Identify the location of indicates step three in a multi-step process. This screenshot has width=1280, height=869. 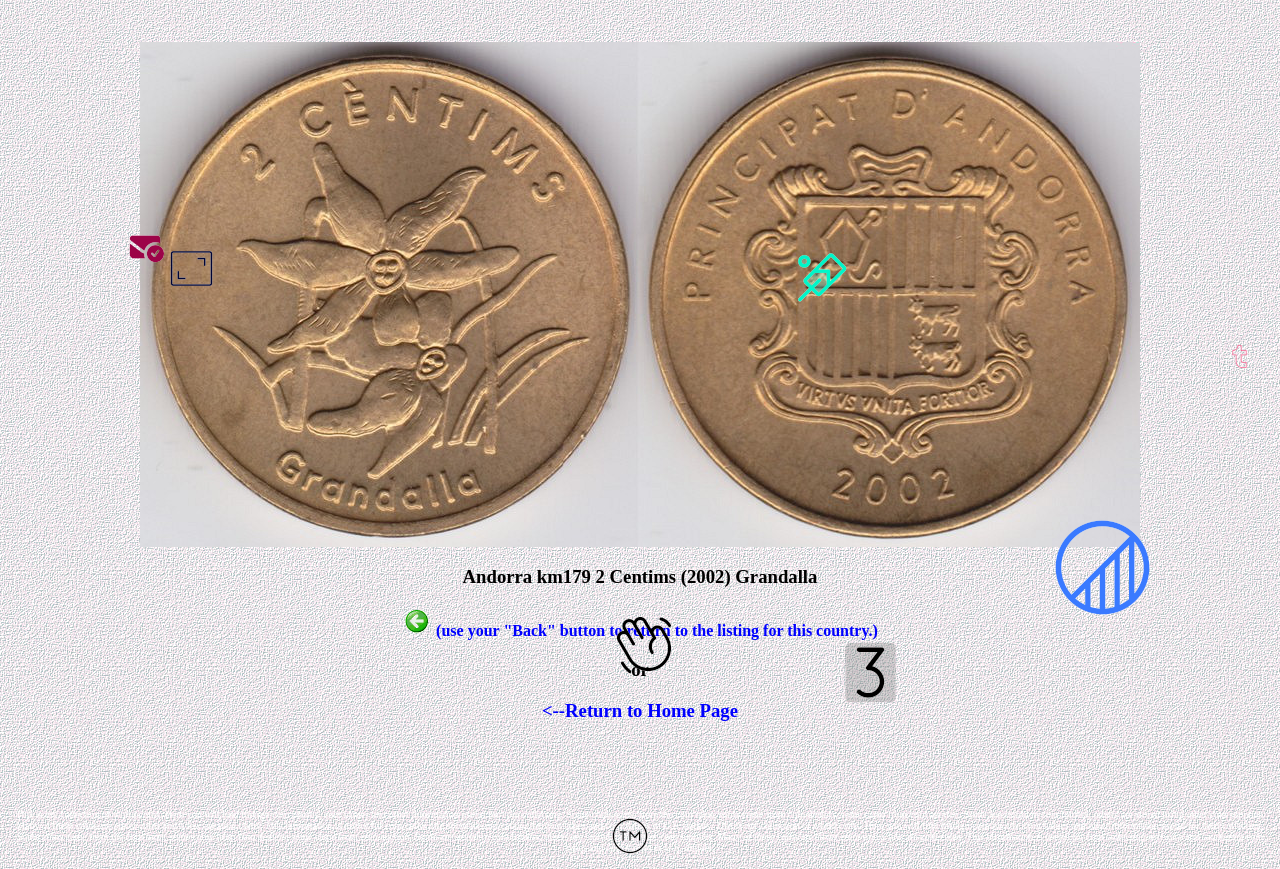
(870, 672).